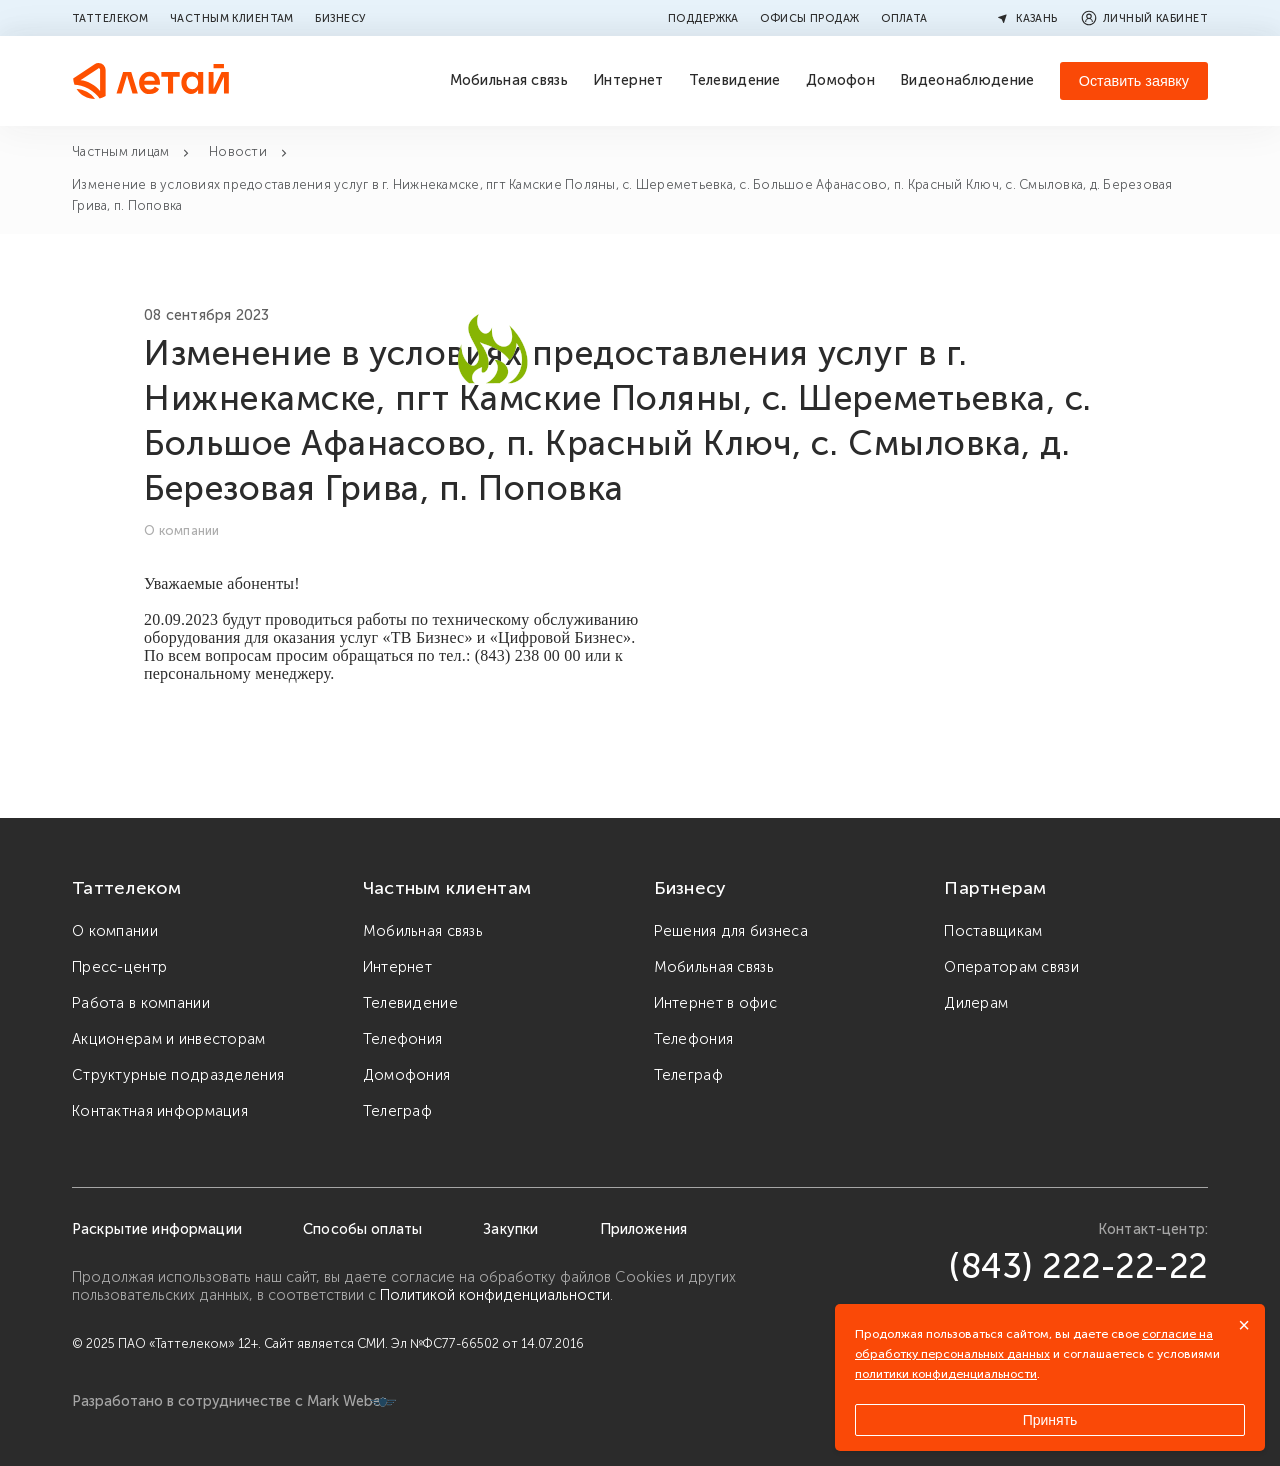 Image resolution: width=1280 pixels, height=1466 pixels. I want to click on indicates a hot or trending item, so click(492, 348).